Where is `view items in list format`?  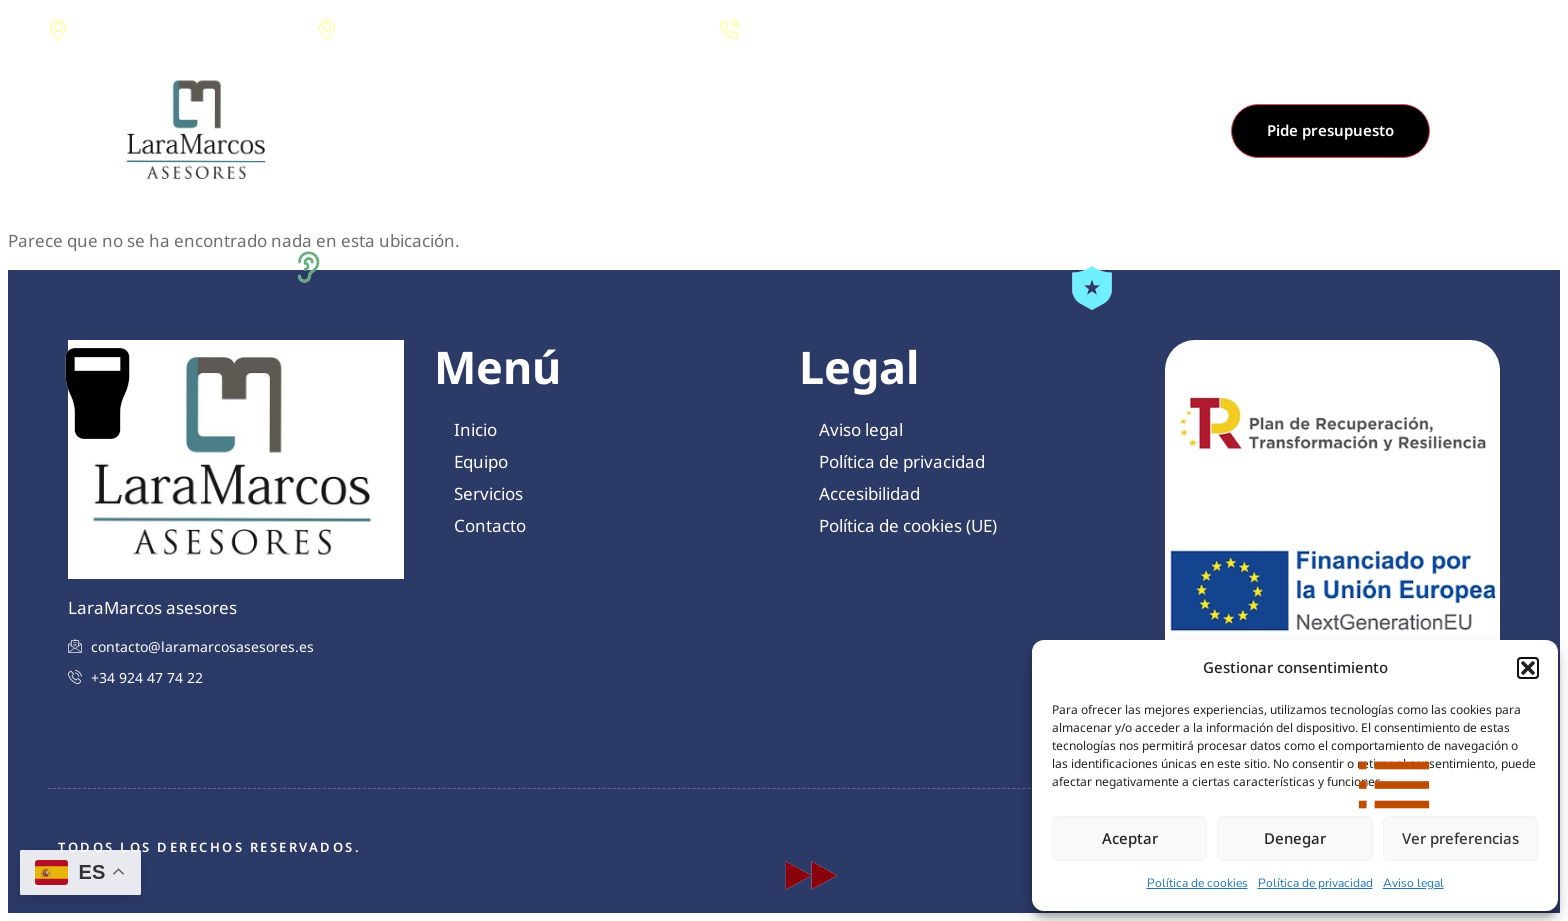 view items in list format is located at coordinates (1394, 785).